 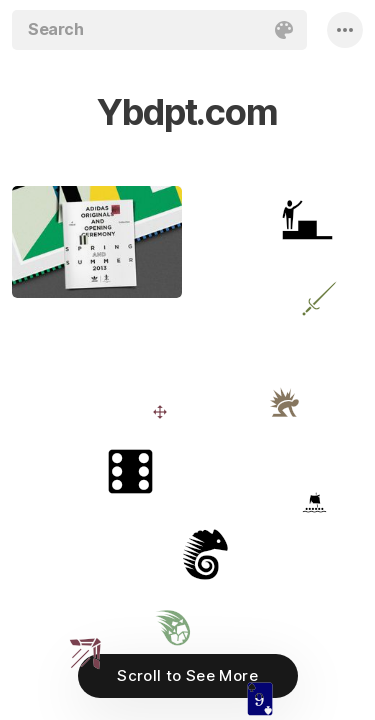 What do you see at coordinates (160, 412) in the screenshot?
I see `move or reposition an element` at bounding box center [160, 412].